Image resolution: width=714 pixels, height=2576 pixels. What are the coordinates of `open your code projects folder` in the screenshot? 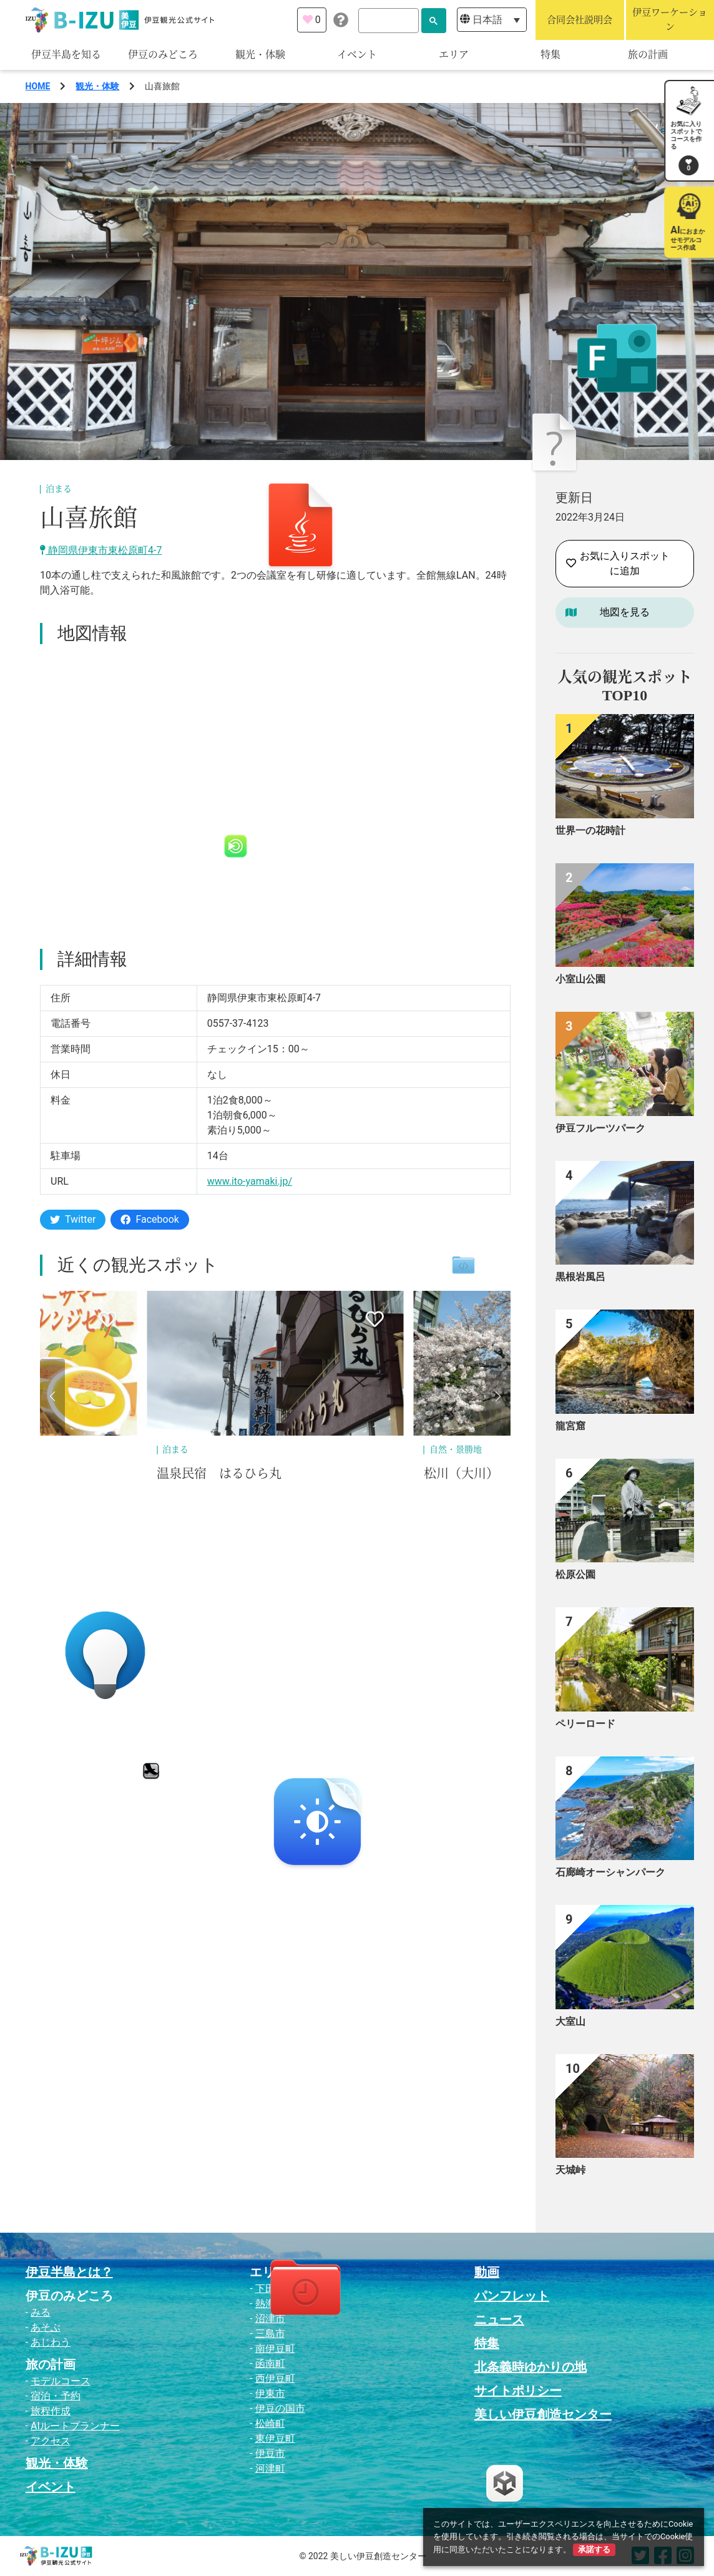 It's located at (463, 1265).